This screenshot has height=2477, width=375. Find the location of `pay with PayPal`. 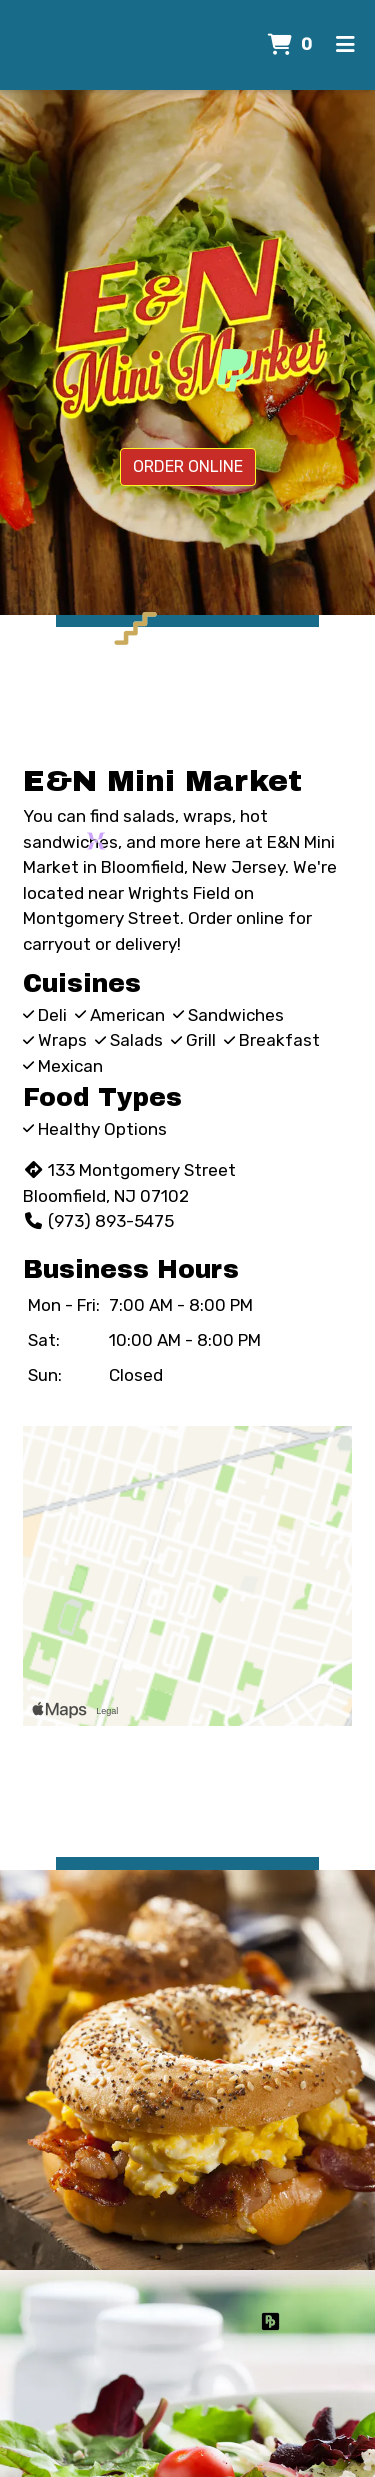

pay with PayPal is located at coordinates (235, 369).